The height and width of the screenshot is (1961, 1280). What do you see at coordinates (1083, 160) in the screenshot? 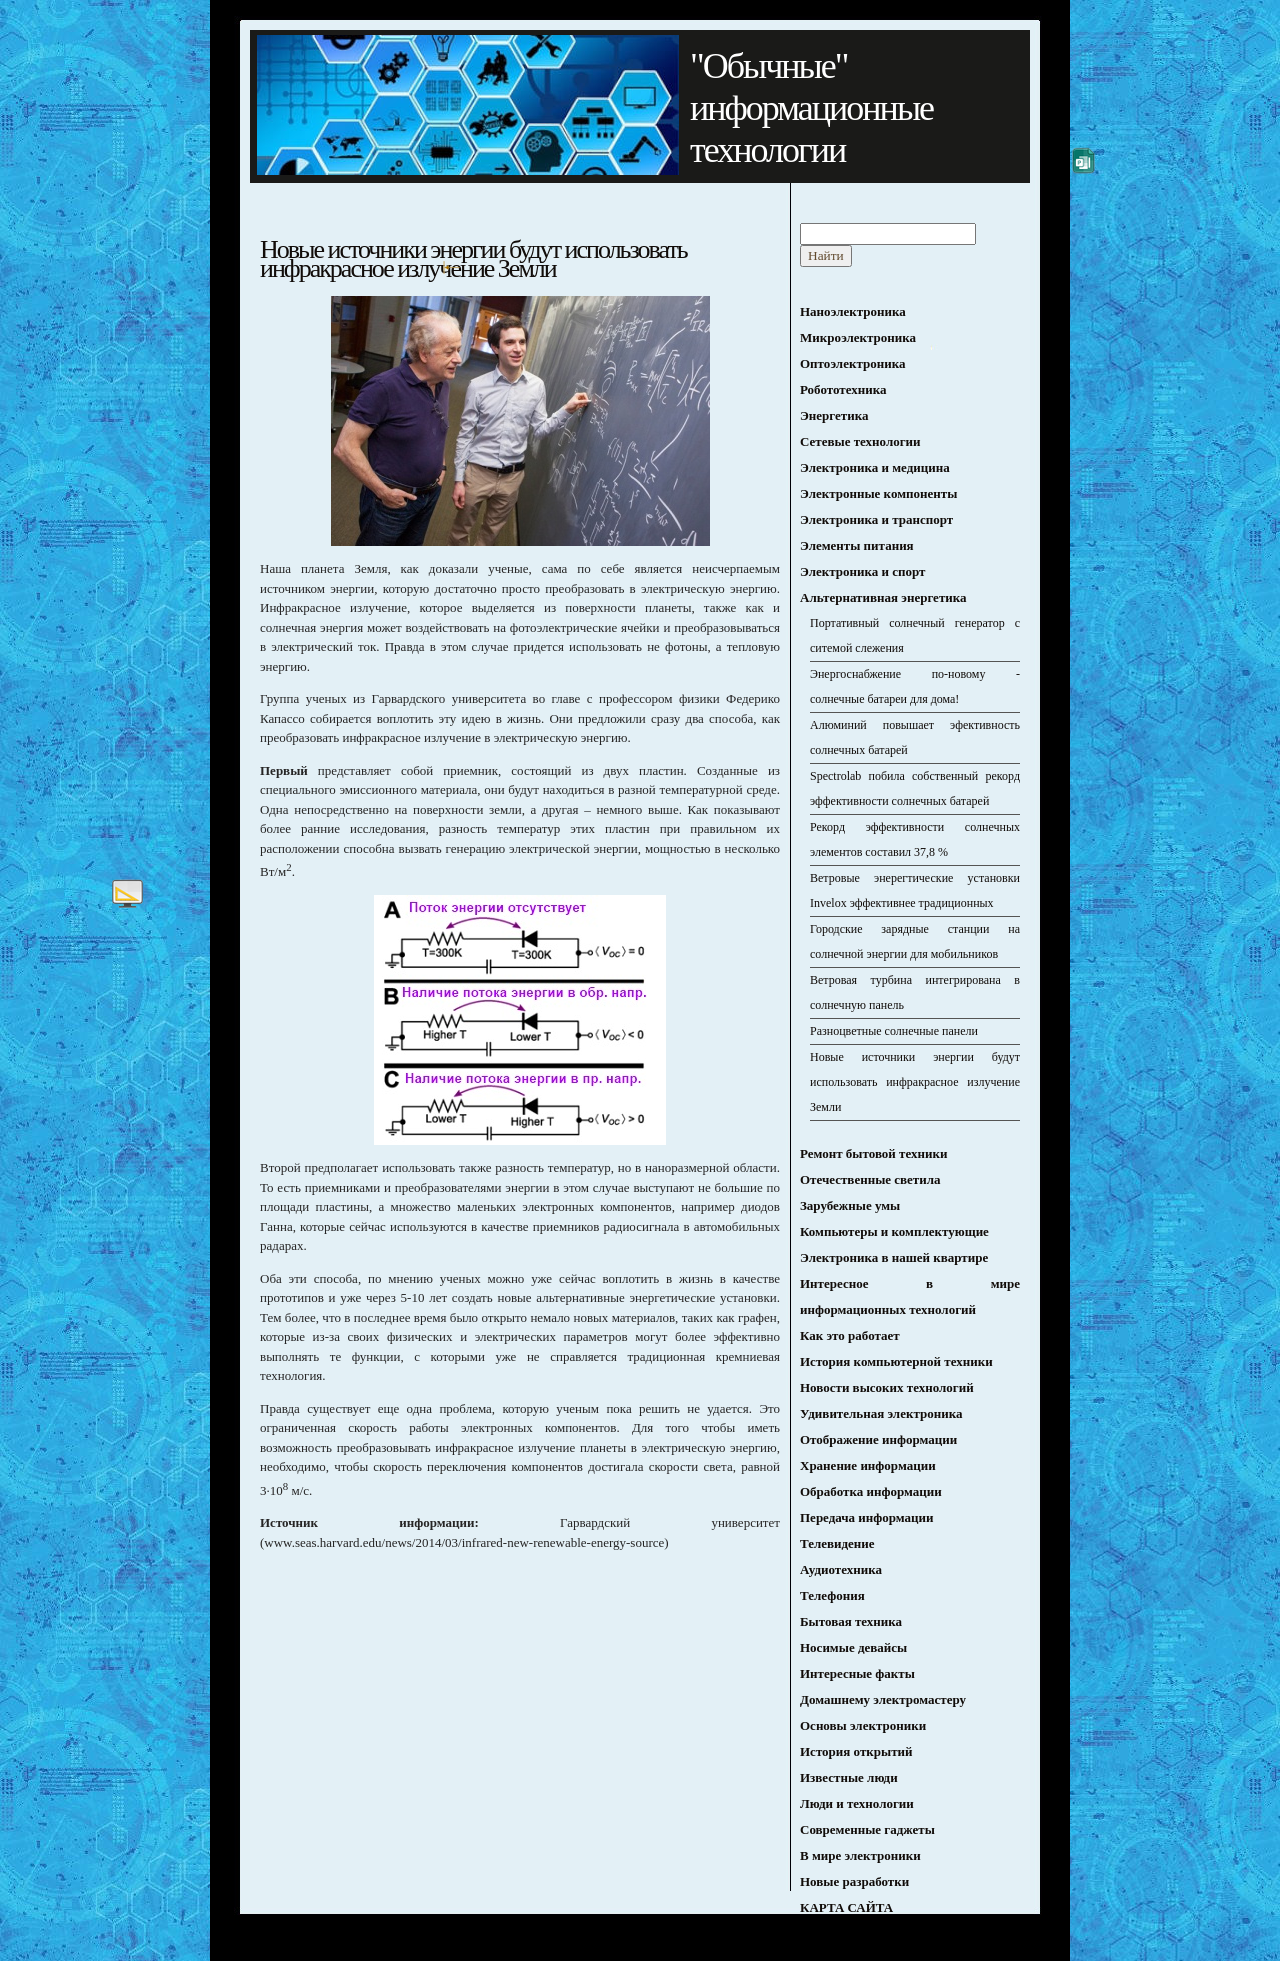
I see `a microsoft publisher document file` at bounding box center [1083, 160].